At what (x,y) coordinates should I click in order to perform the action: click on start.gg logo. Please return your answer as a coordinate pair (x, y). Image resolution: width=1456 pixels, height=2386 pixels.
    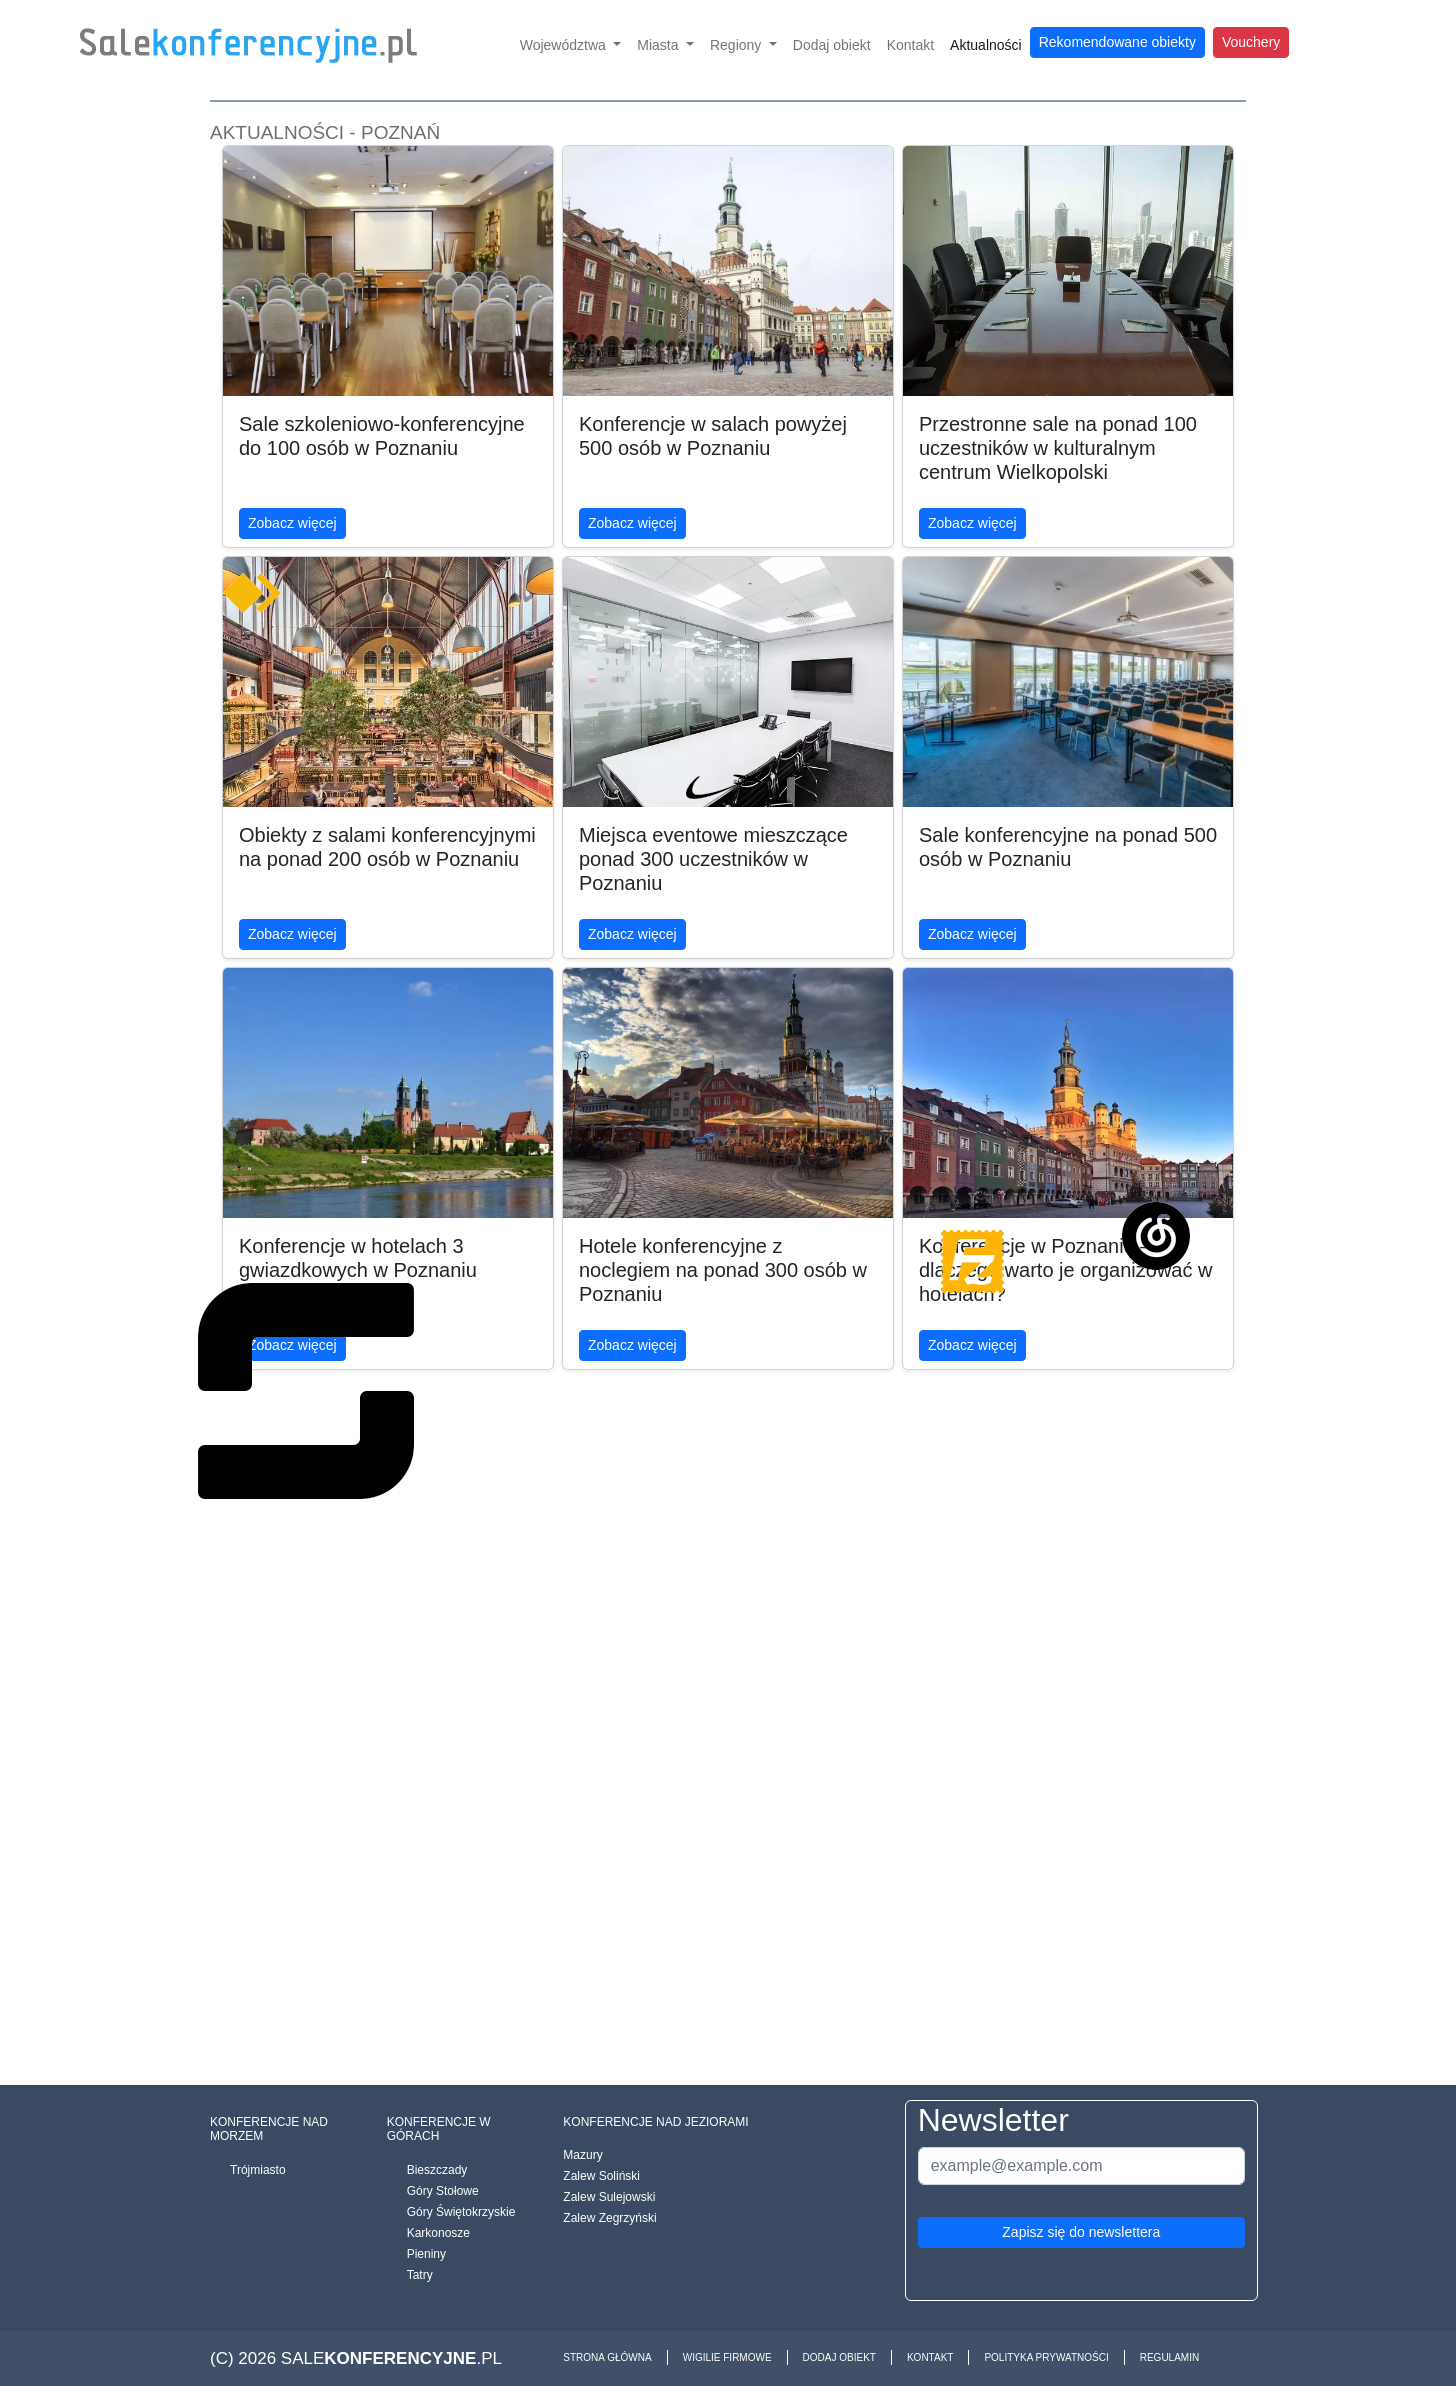
    Looking at the image, I should click on (306, 1391).